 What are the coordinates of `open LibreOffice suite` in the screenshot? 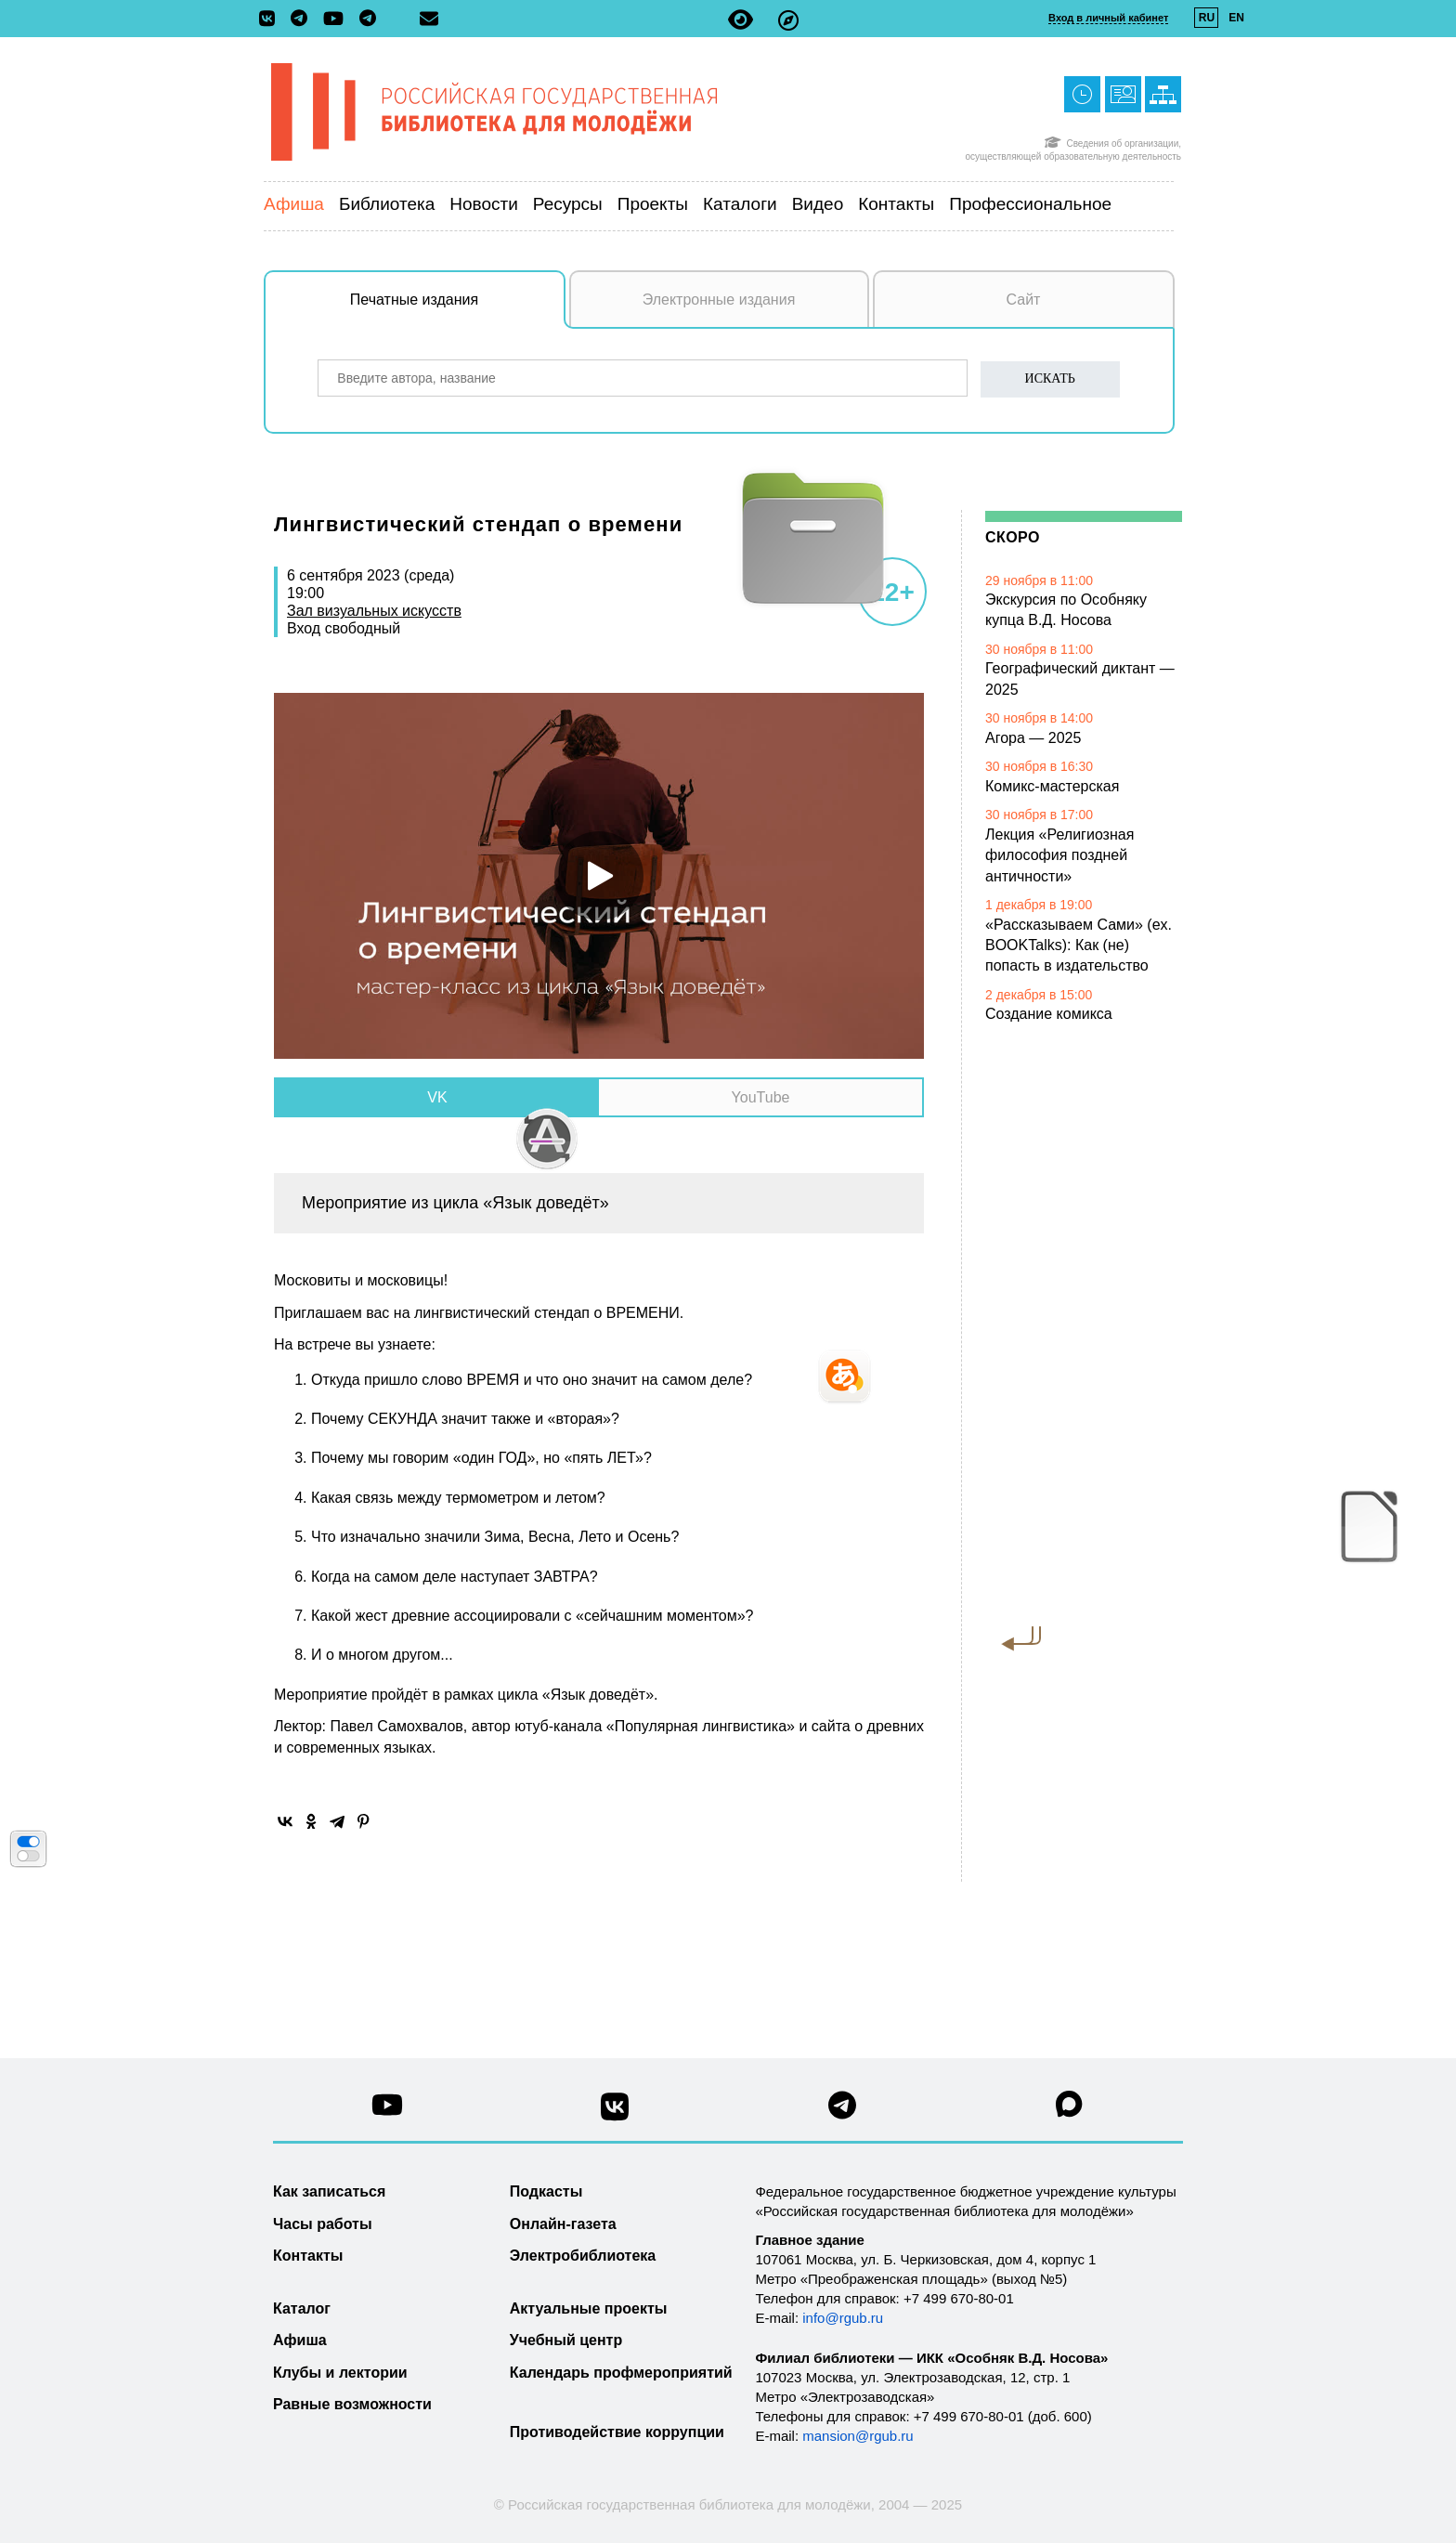 It's located at (1369, 1526).